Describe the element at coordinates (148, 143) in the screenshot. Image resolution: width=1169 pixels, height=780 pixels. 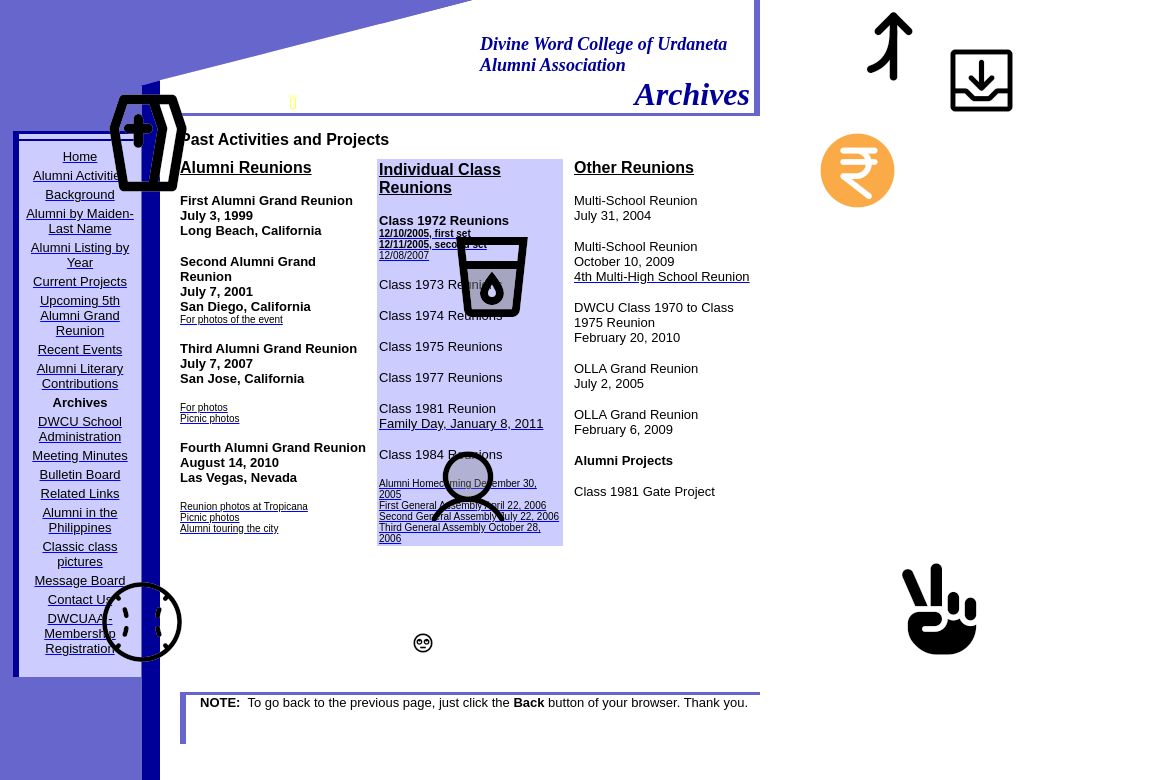
I see `indicates deceased or death-related content` at that location.